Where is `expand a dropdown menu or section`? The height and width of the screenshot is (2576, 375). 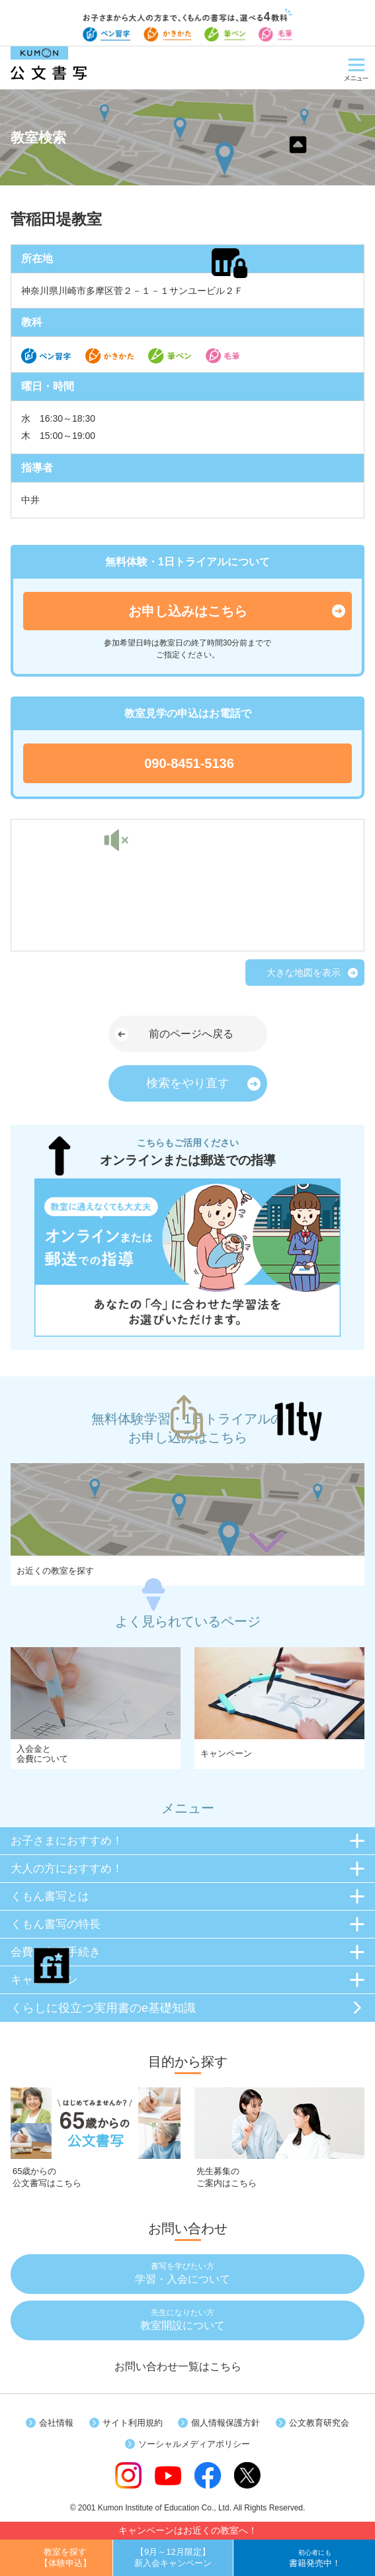 expand a dropdown menu or section is located at coordinates (267, 1540).